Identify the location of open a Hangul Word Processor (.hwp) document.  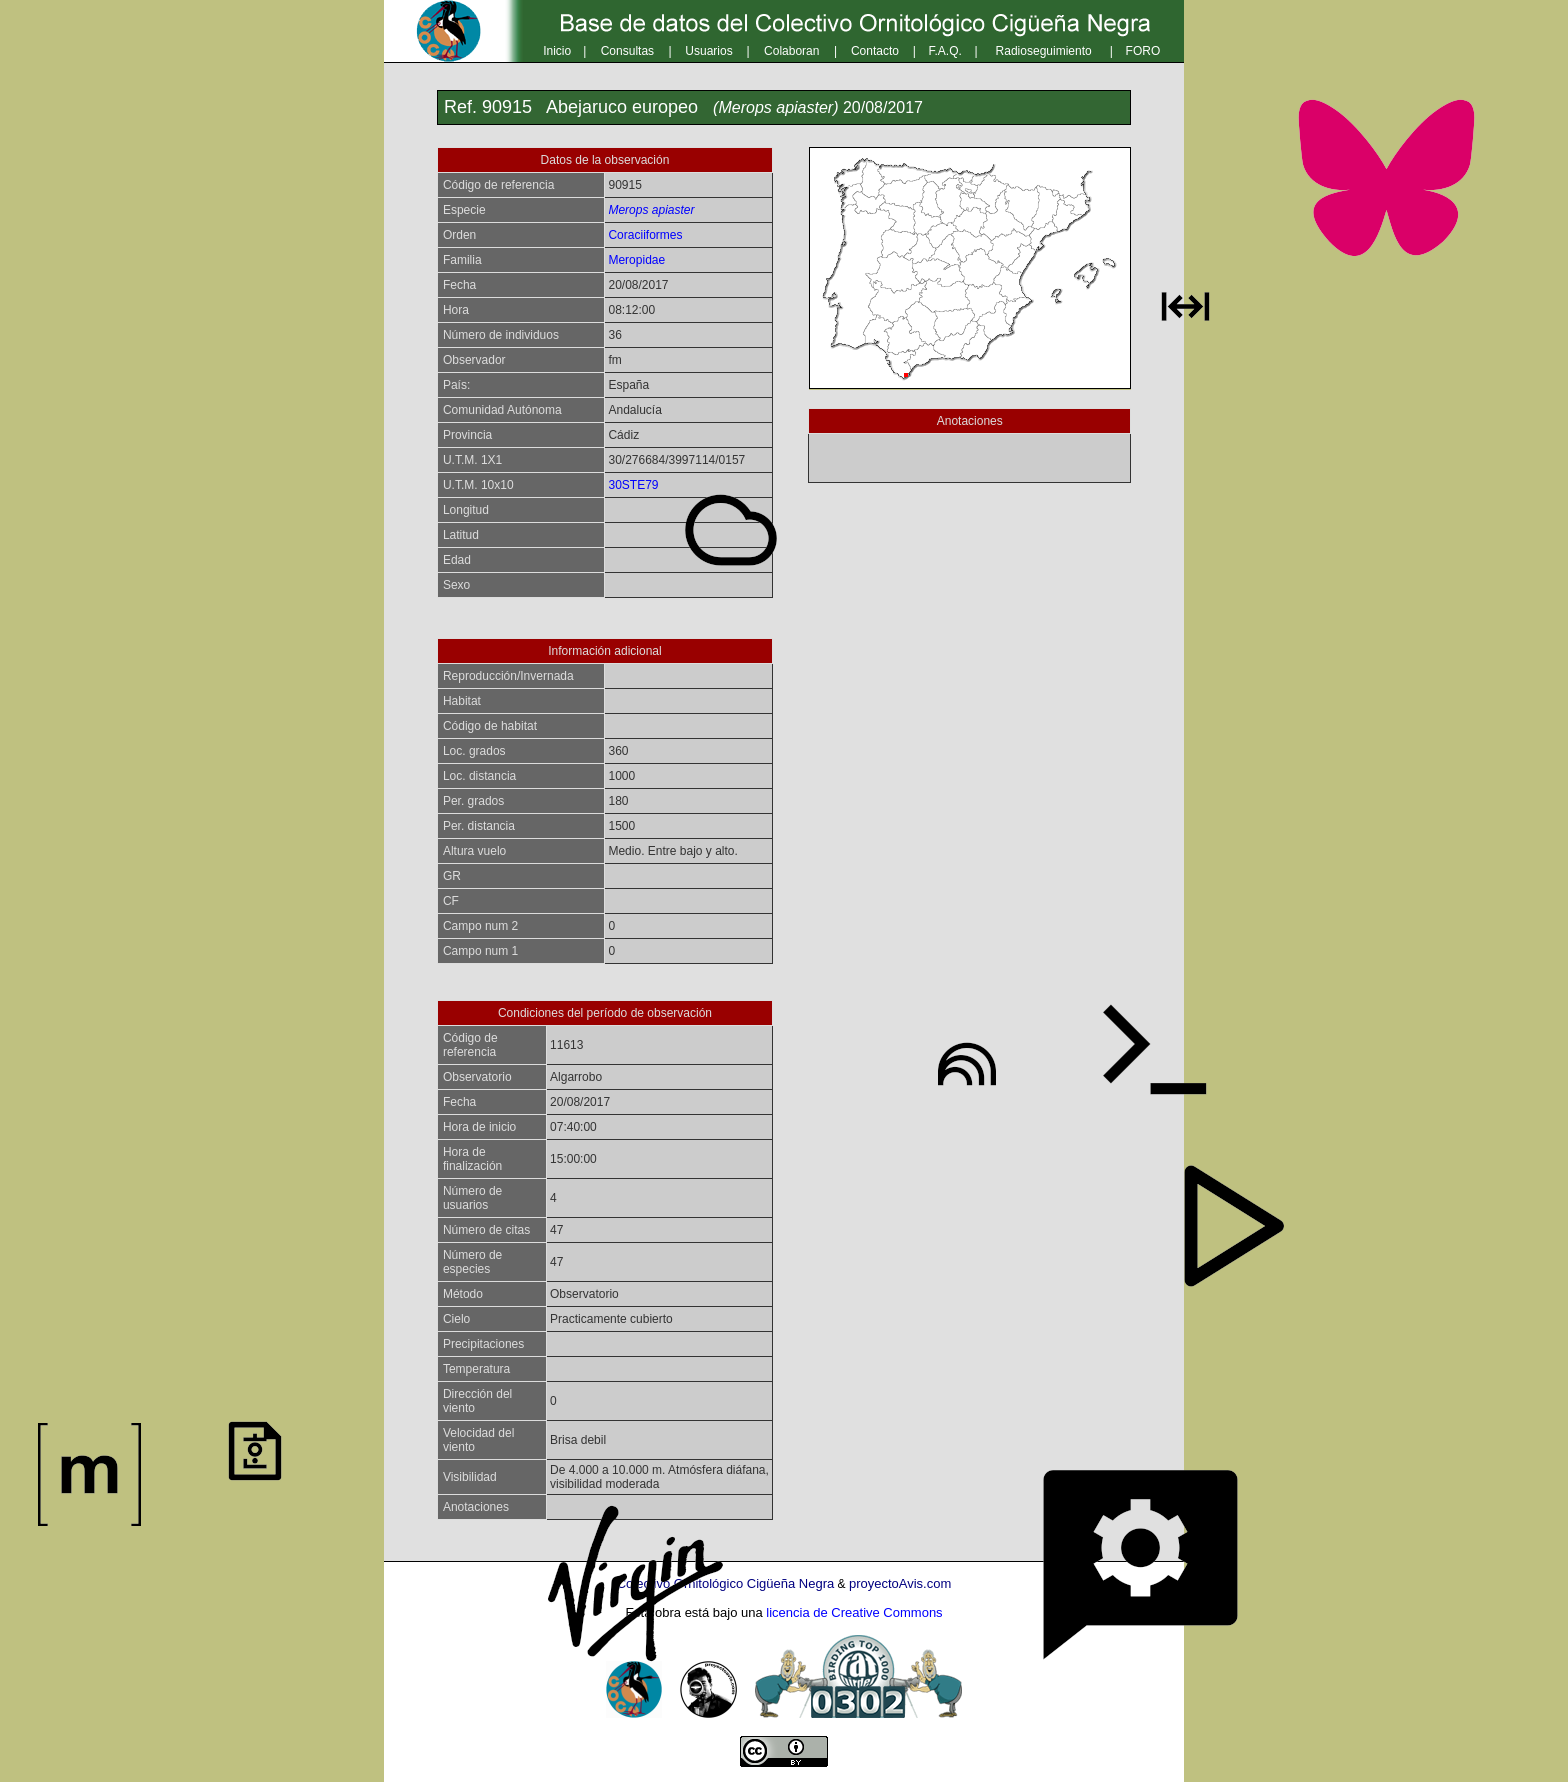
(255, 1451).